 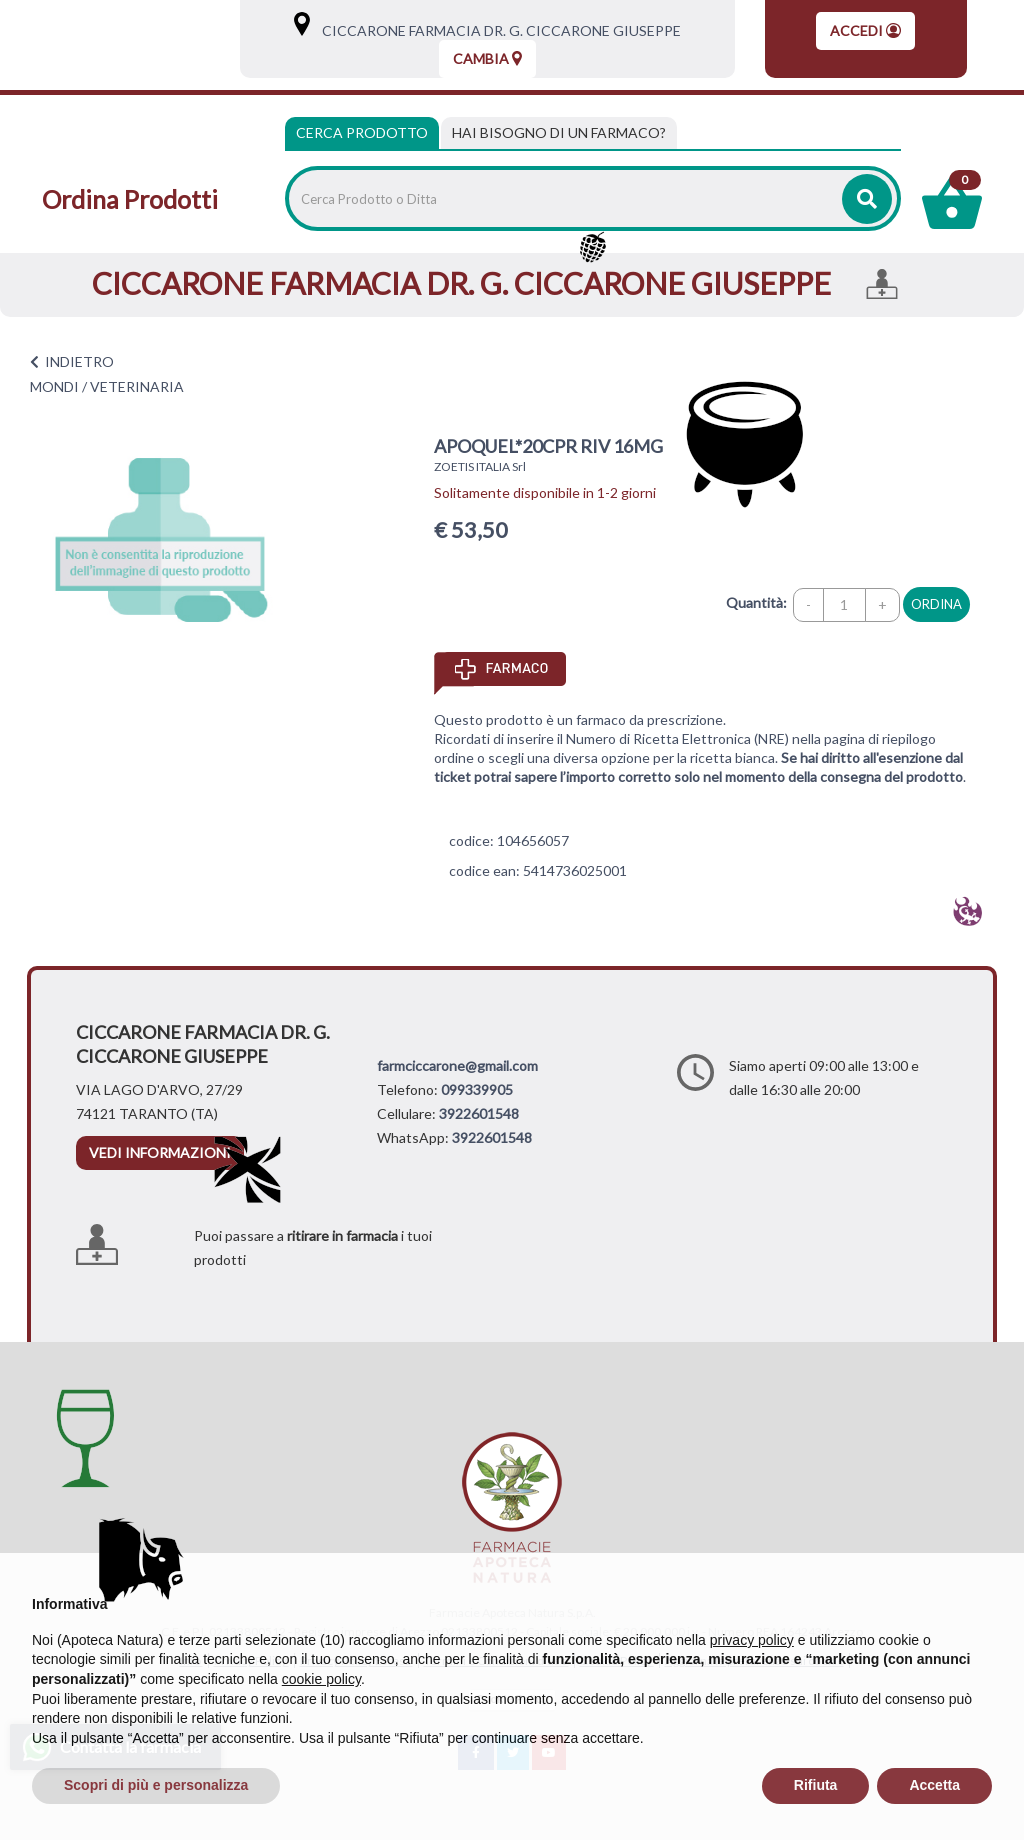 I want to click on indicates raspberry flavor or ingredient, so click(x=593, y=247).